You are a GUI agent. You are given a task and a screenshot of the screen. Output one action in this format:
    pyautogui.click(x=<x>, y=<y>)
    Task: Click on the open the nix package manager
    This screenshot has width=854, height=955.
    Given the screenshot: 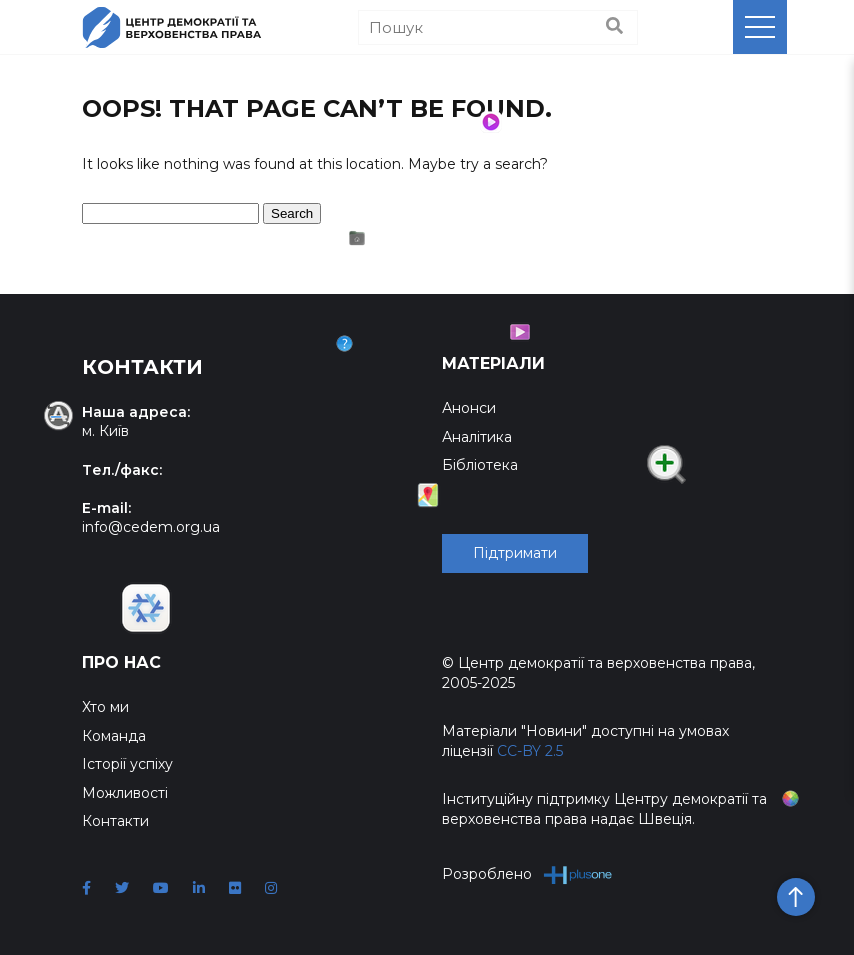 What is the action you would take?
    pyautogui.click(x=146, y=608)
    